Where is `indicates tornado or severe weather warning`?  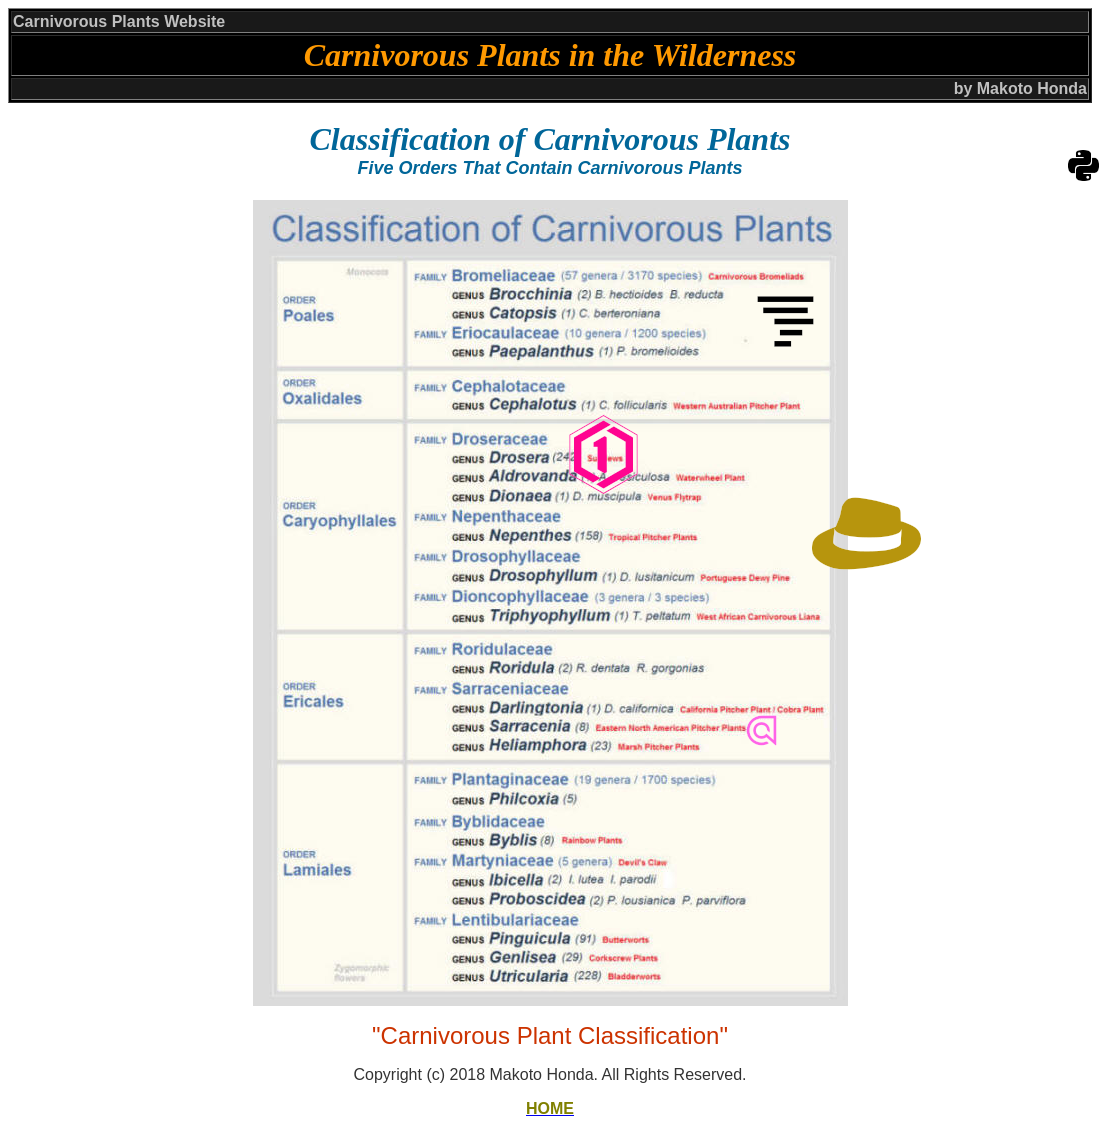 indicates tornado or severe weather warning is located at coordinates (785, 321).